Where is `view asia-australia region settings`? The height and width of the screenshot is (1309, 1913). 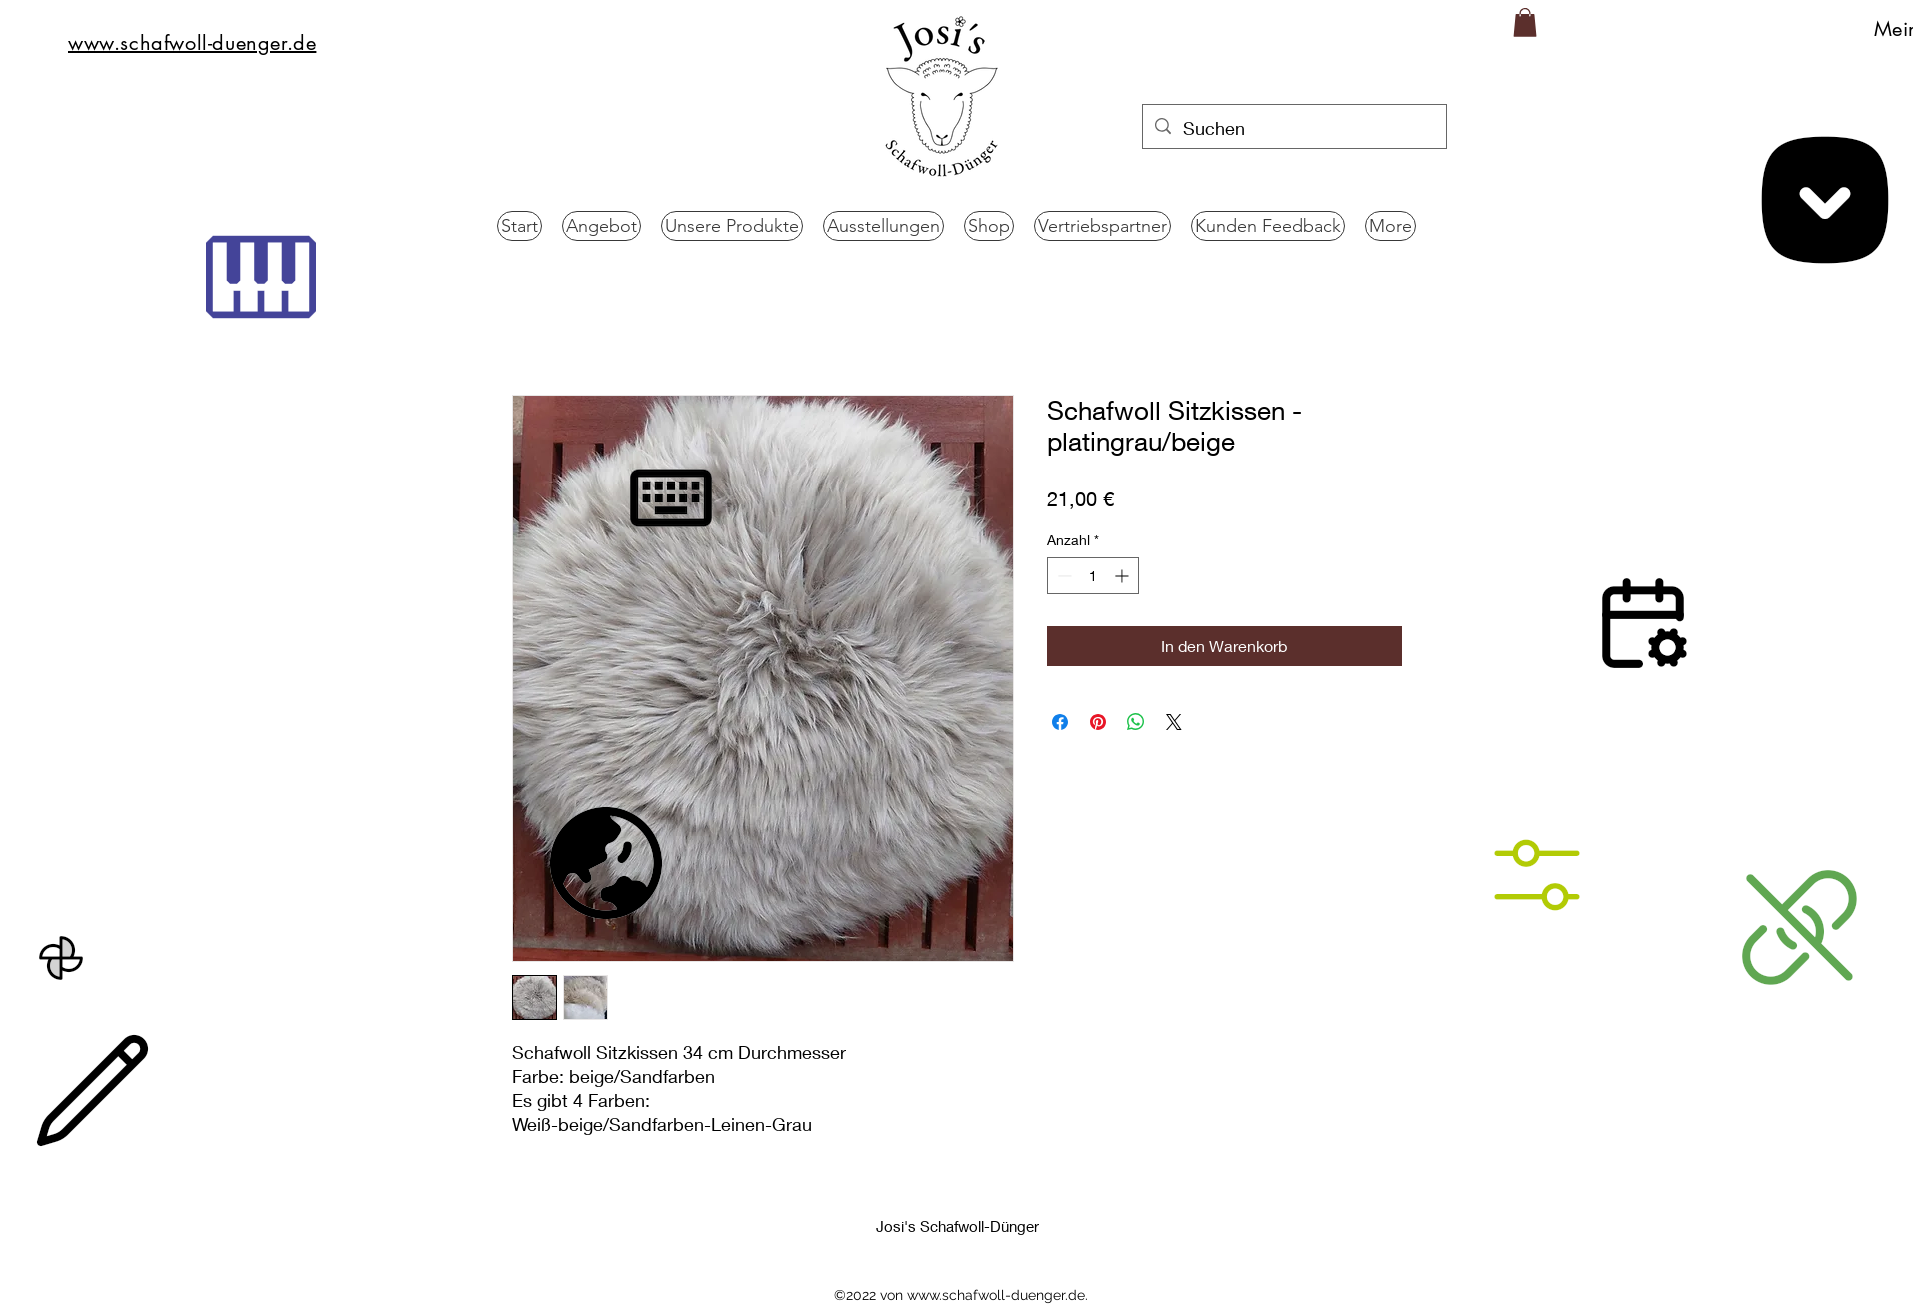 view asia-australia region settings is located at coordinates (606, 863).